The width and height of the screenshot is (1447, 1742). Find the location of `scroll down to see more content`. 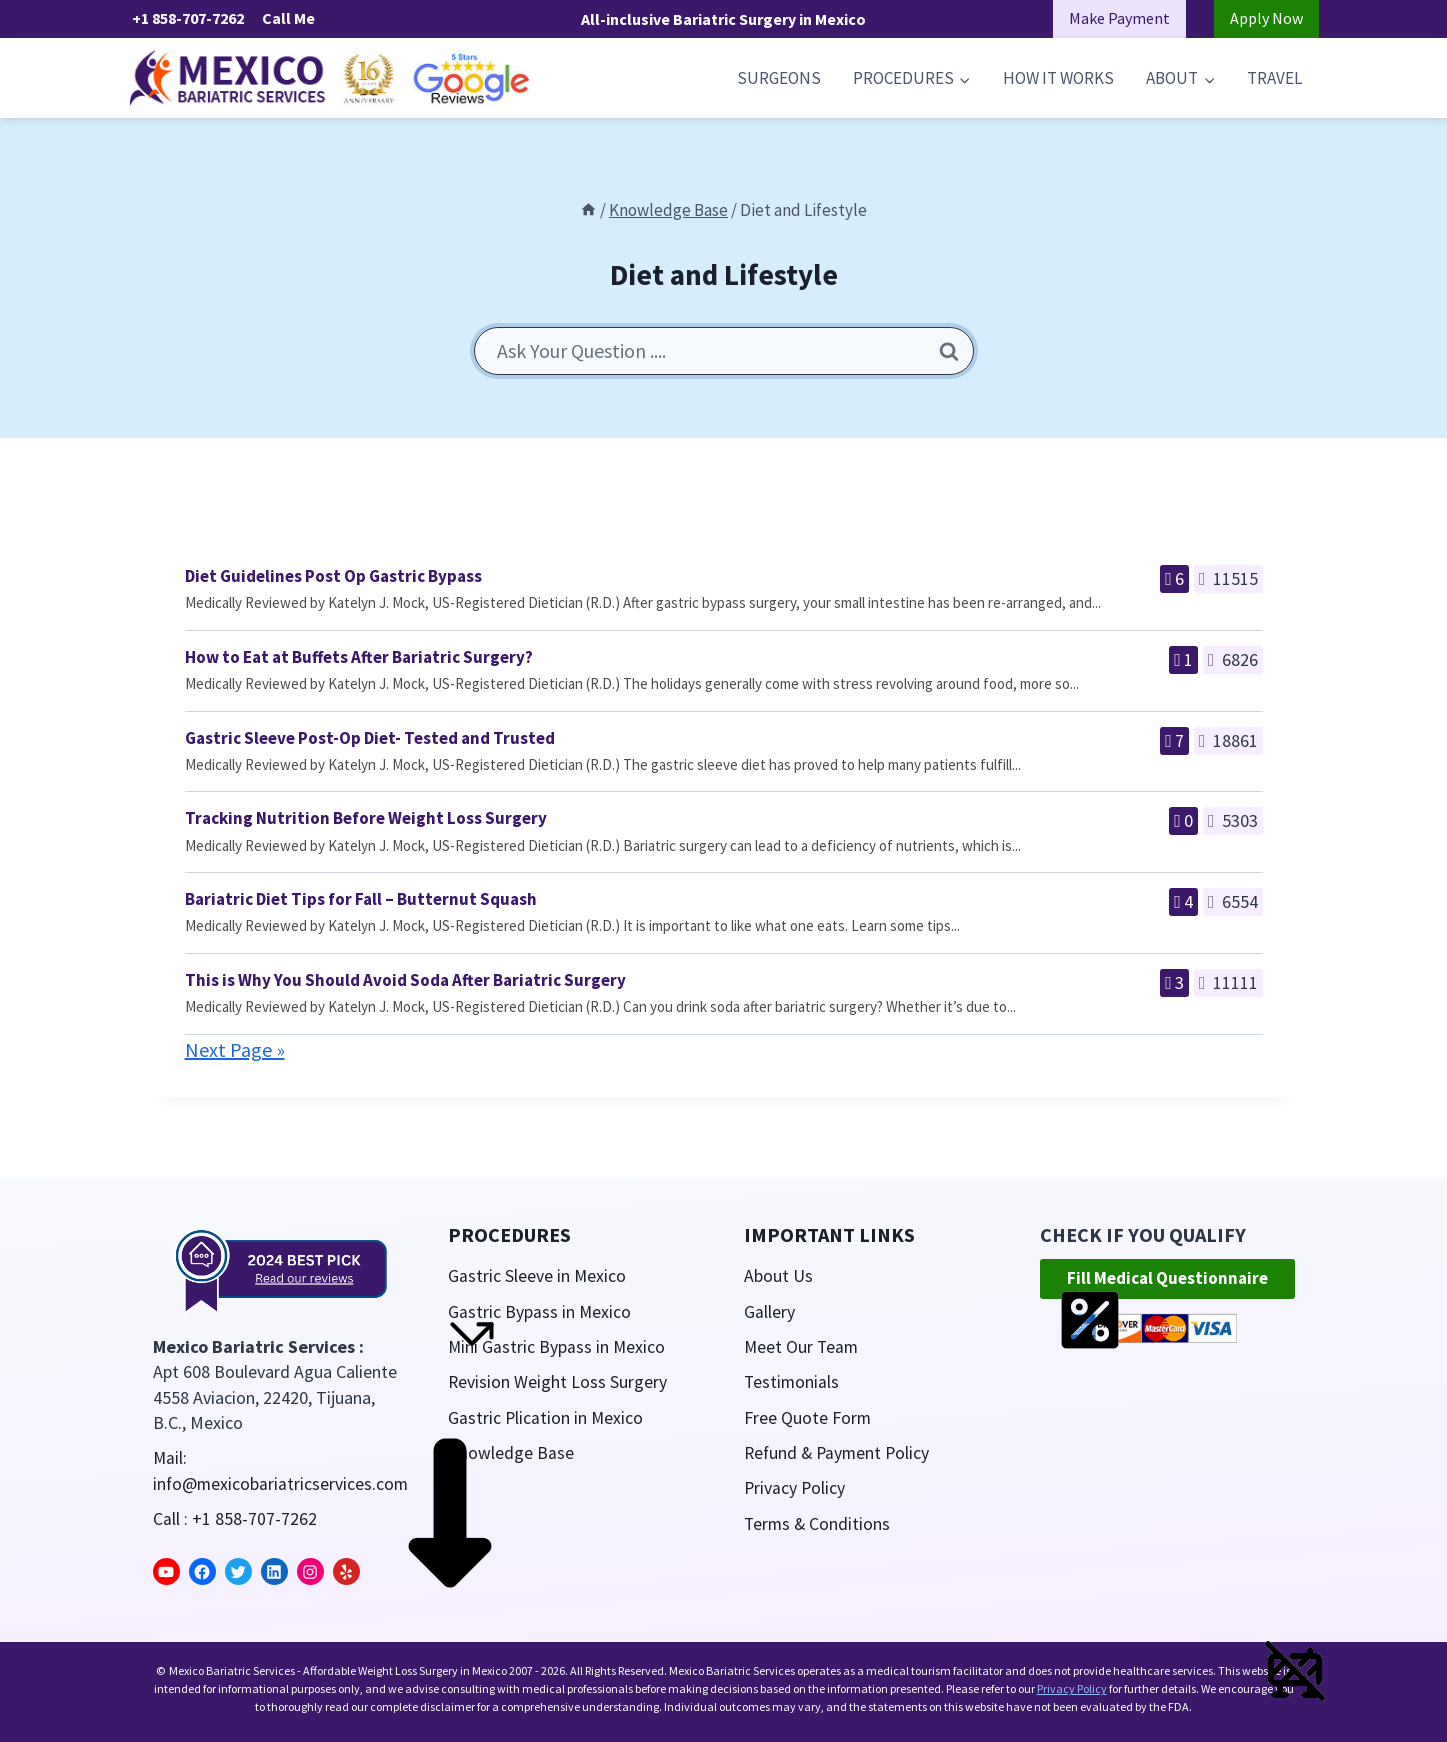

scroll down to see more content is located at coordinates (450, 1513).